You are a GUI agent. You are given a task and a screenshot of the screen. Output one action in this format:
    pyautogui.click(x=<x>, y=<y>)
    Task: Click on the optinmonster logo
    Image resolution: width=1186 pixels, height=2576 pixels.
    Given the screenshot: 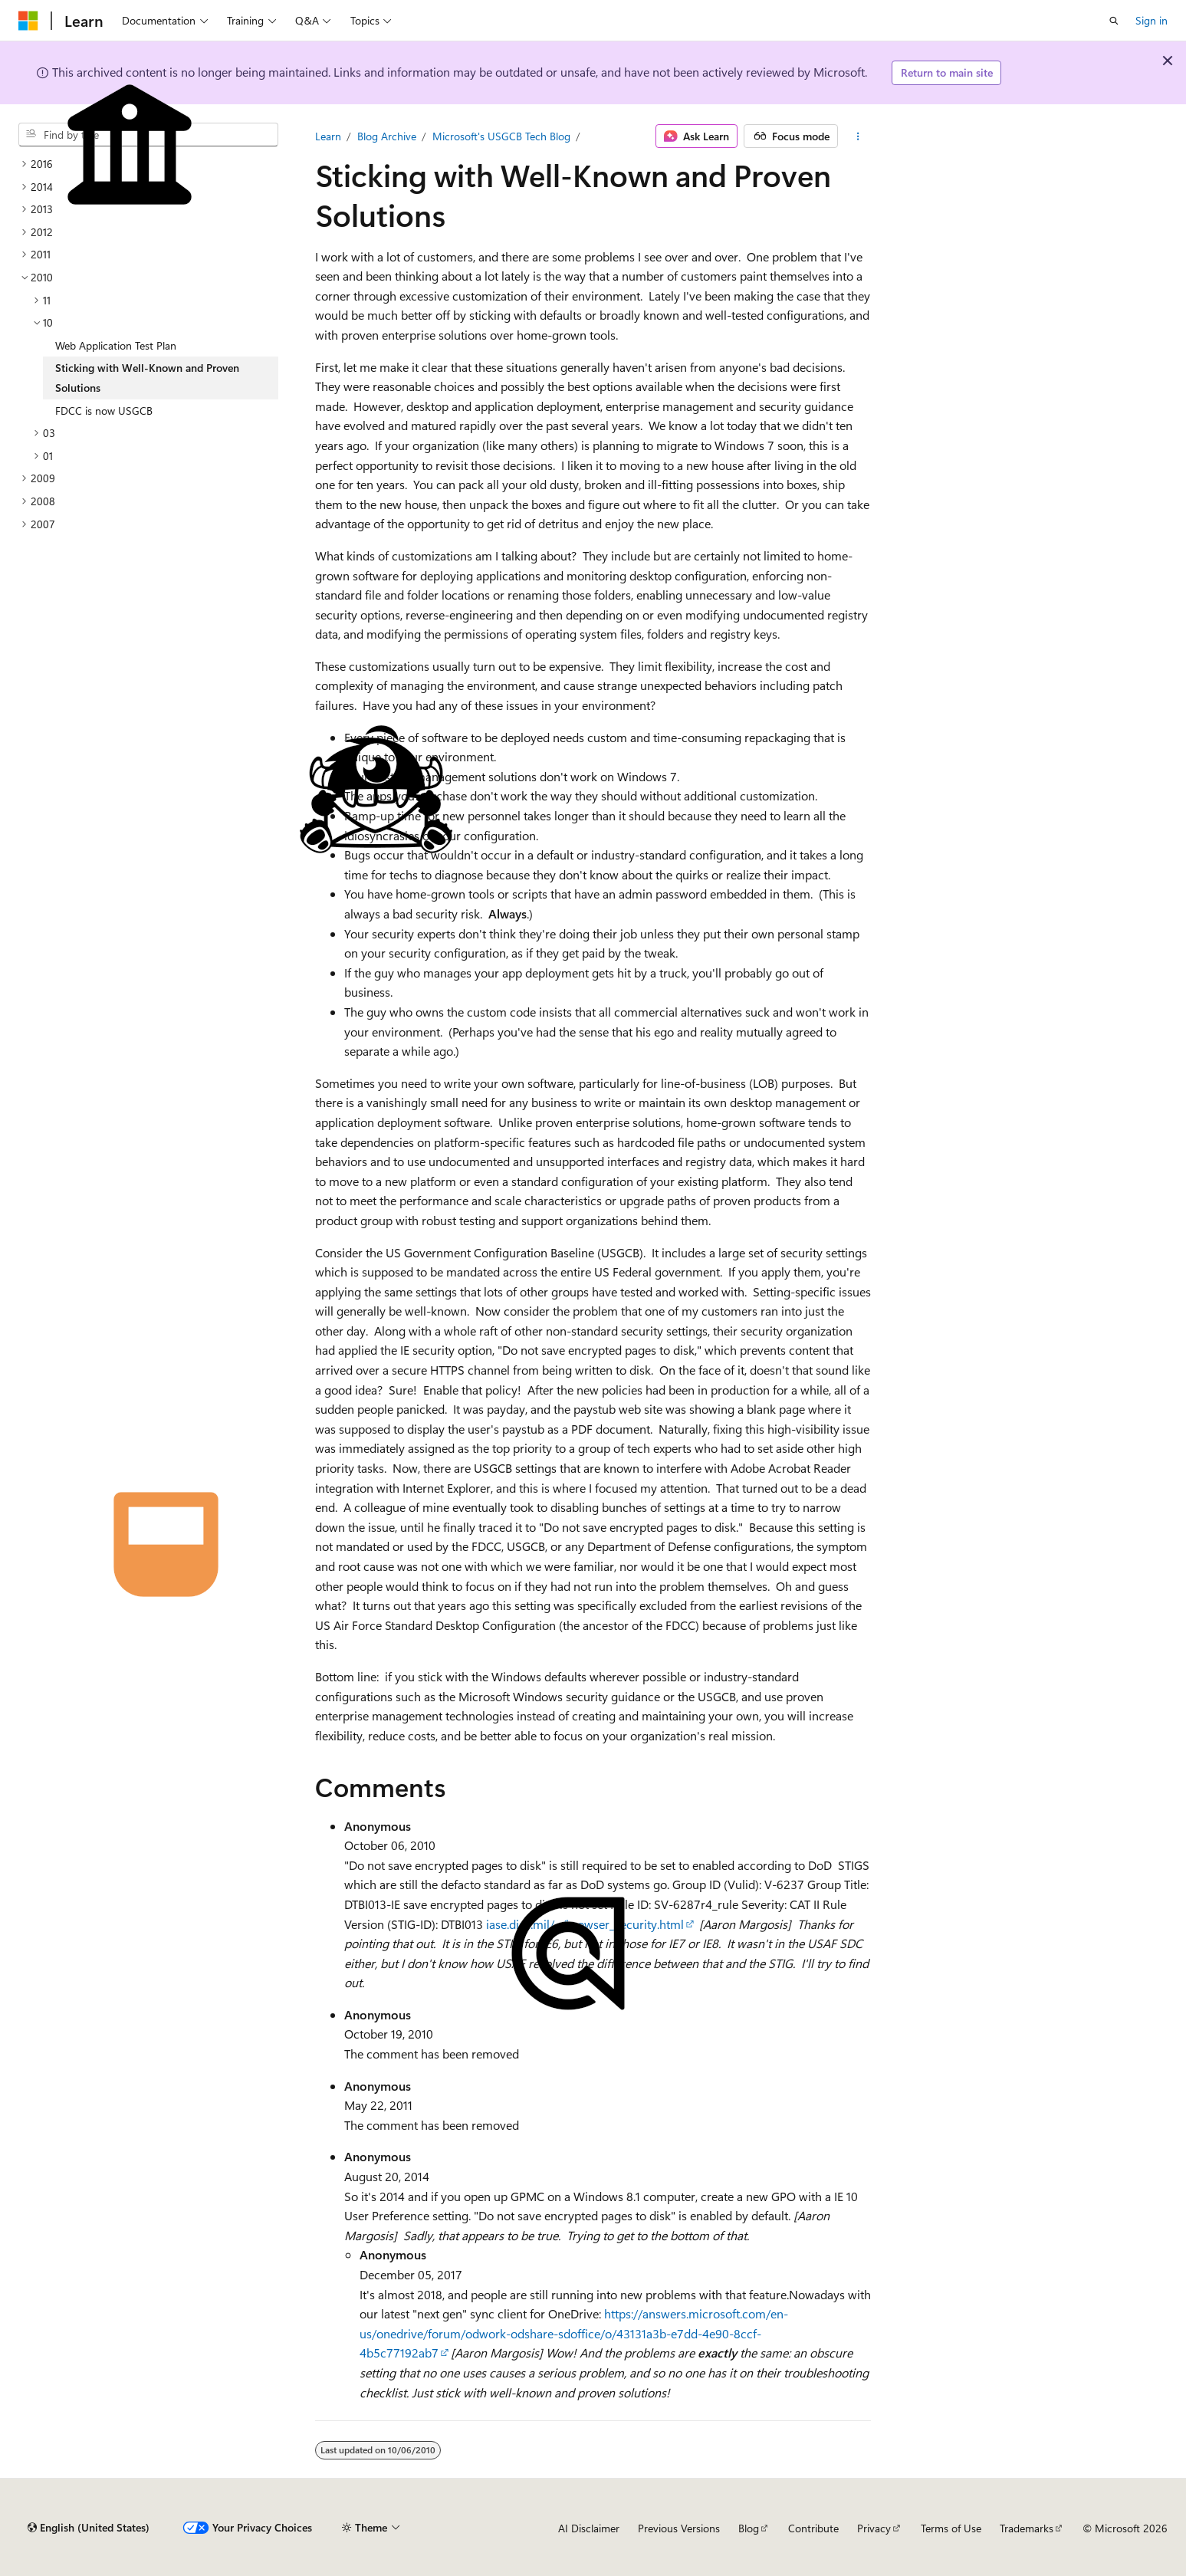 What is the action you would take?
    pyautogui.click(x=376, y=789)
    